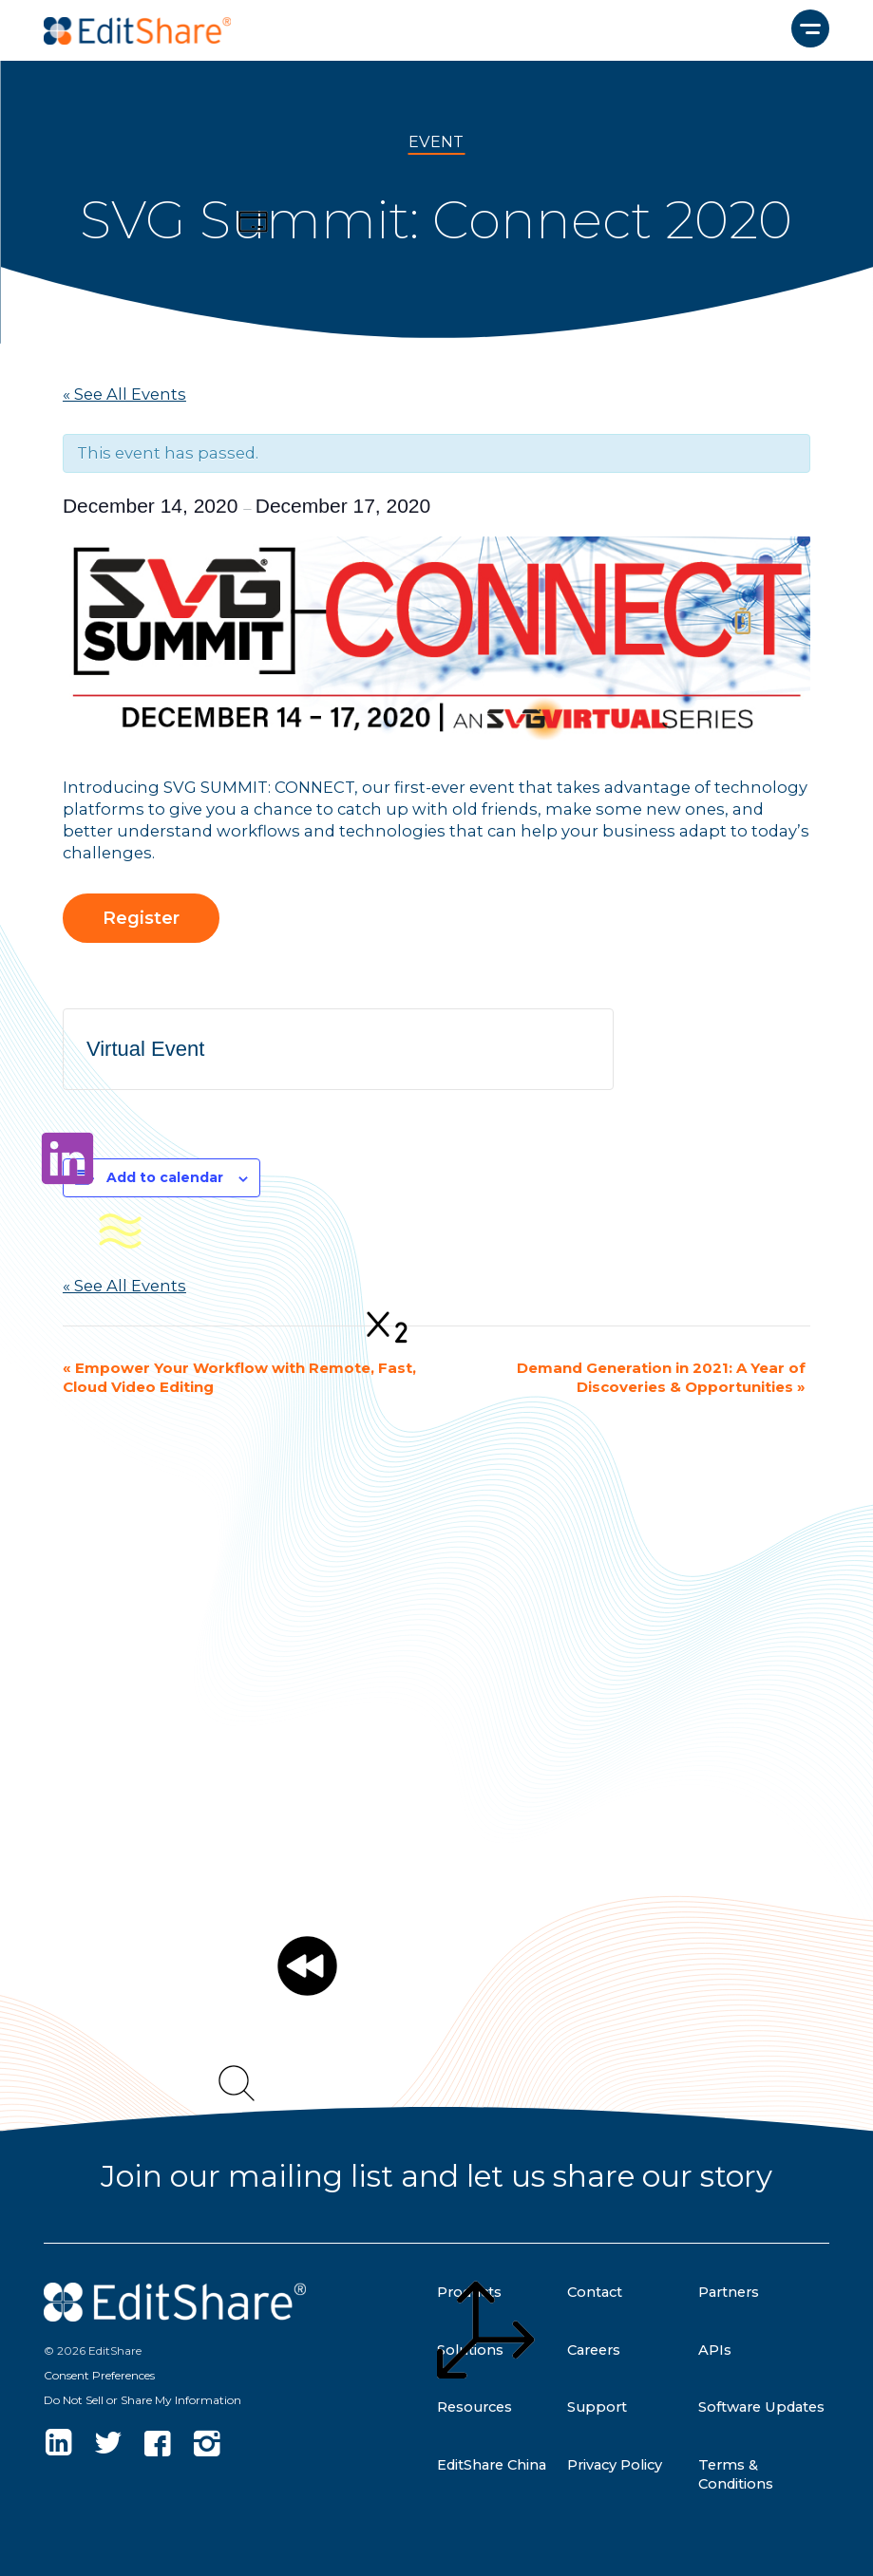 The image size is (873, 2576). Describe the element at coordinates (385, 1326) in the screenshot. I see `format text as subscript` at that location.